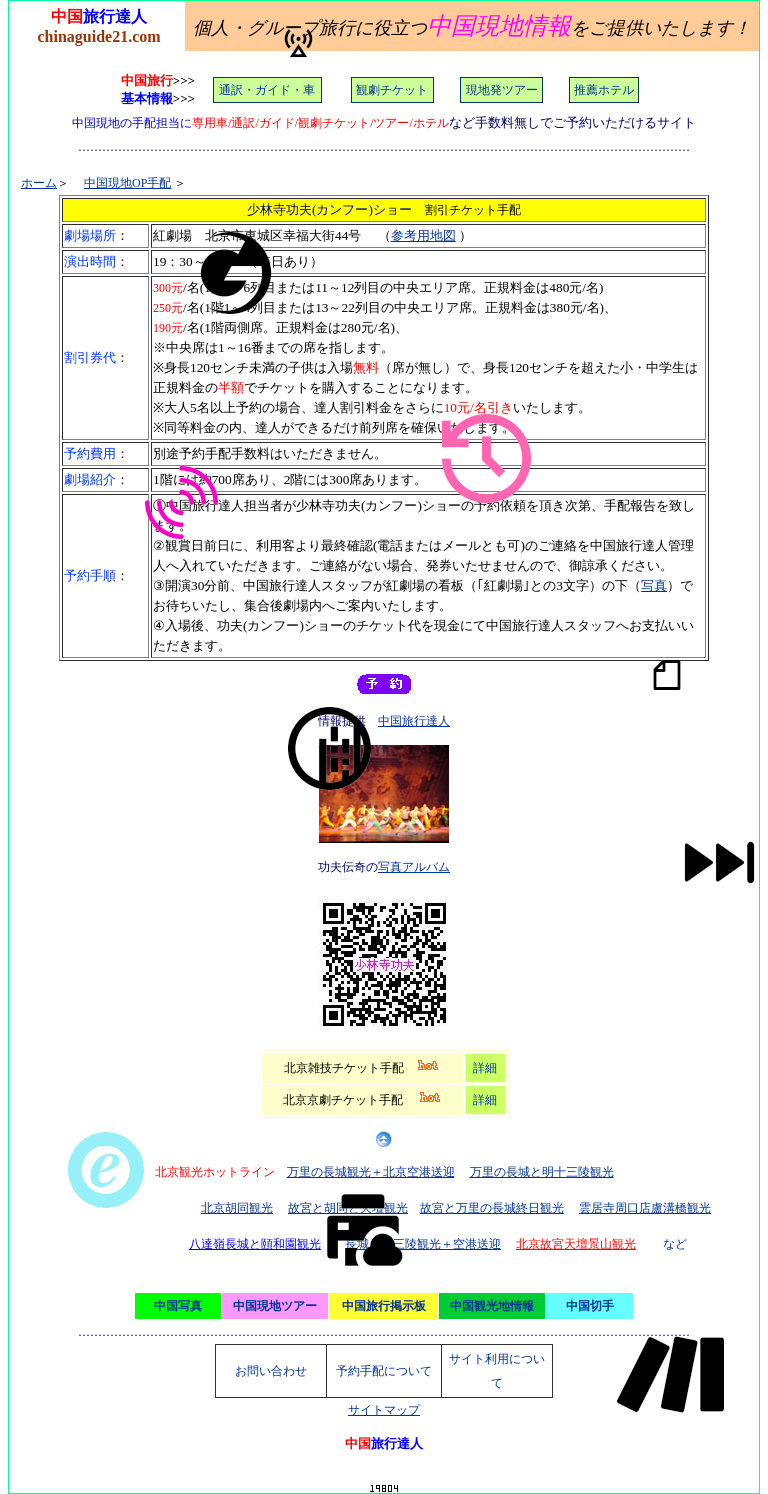 The width and height of the screenshot is (768, 1494). What do you see at coordinates (236, 273) in the screenshot?
I see `gcore brand logo` at bounding box center [236, 273].